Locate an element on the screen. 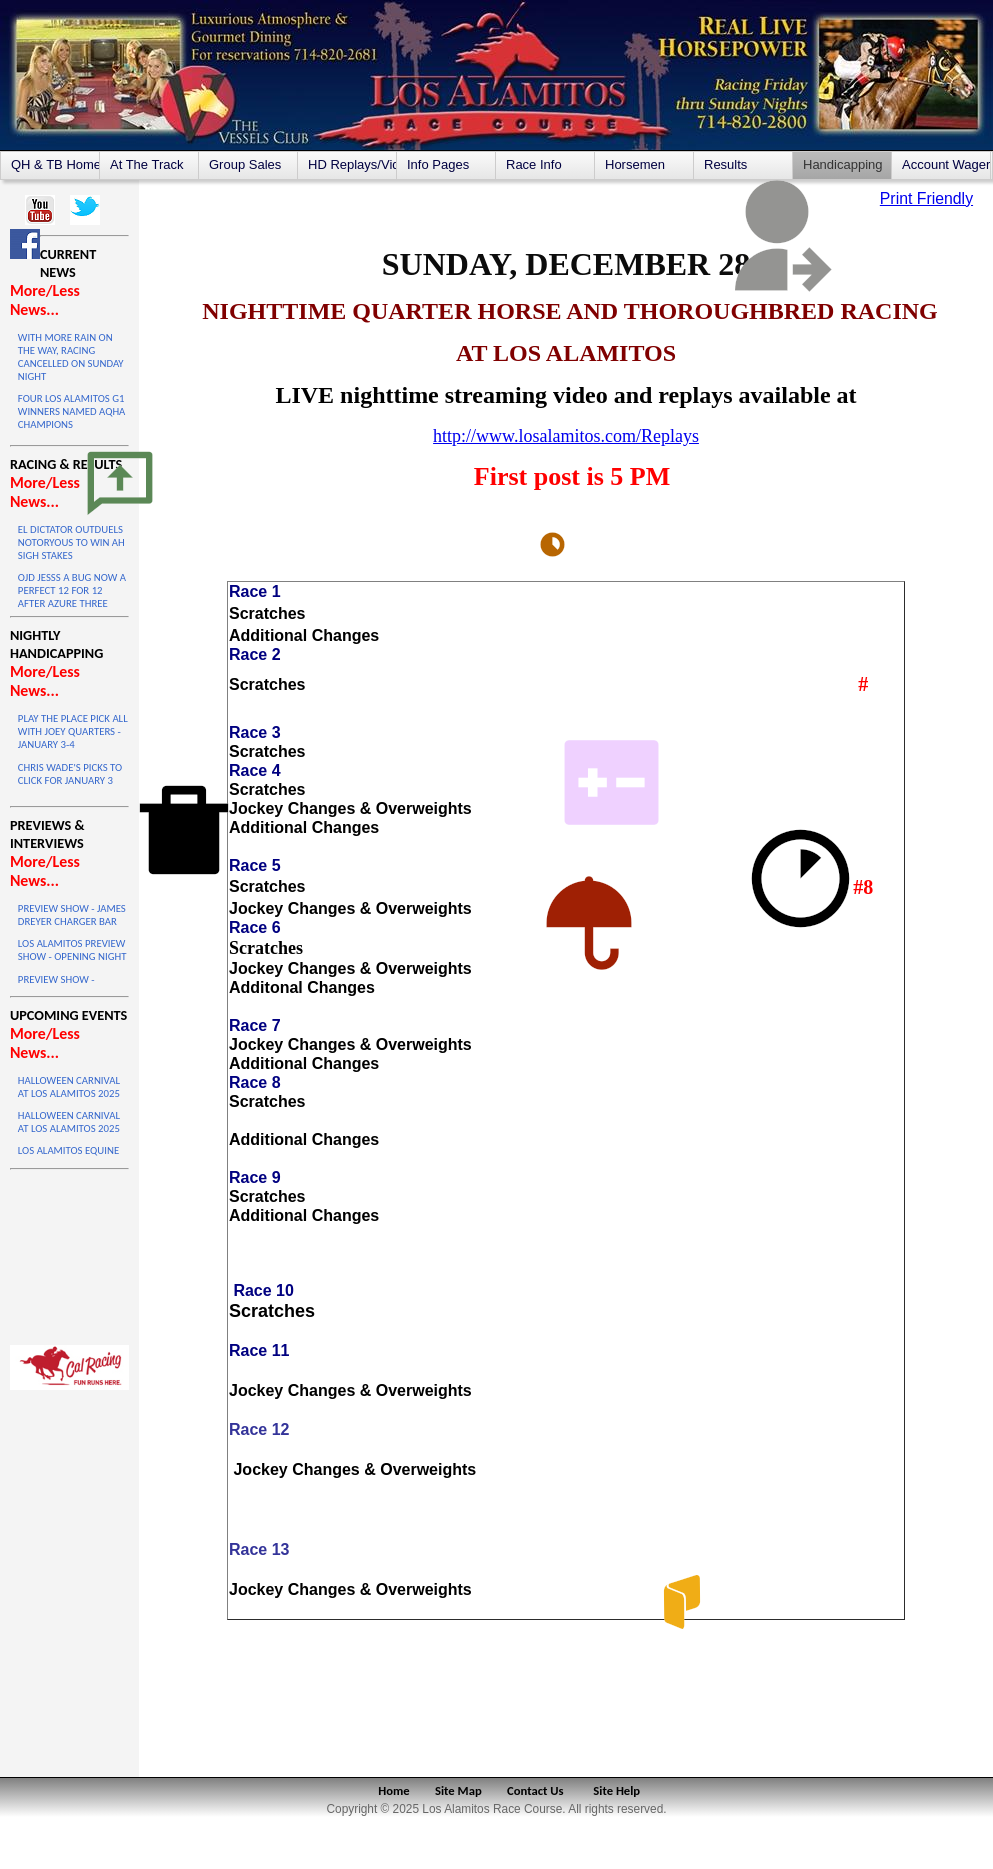  indicates approximately 25% progress complete is located at coordinates (552, 544).